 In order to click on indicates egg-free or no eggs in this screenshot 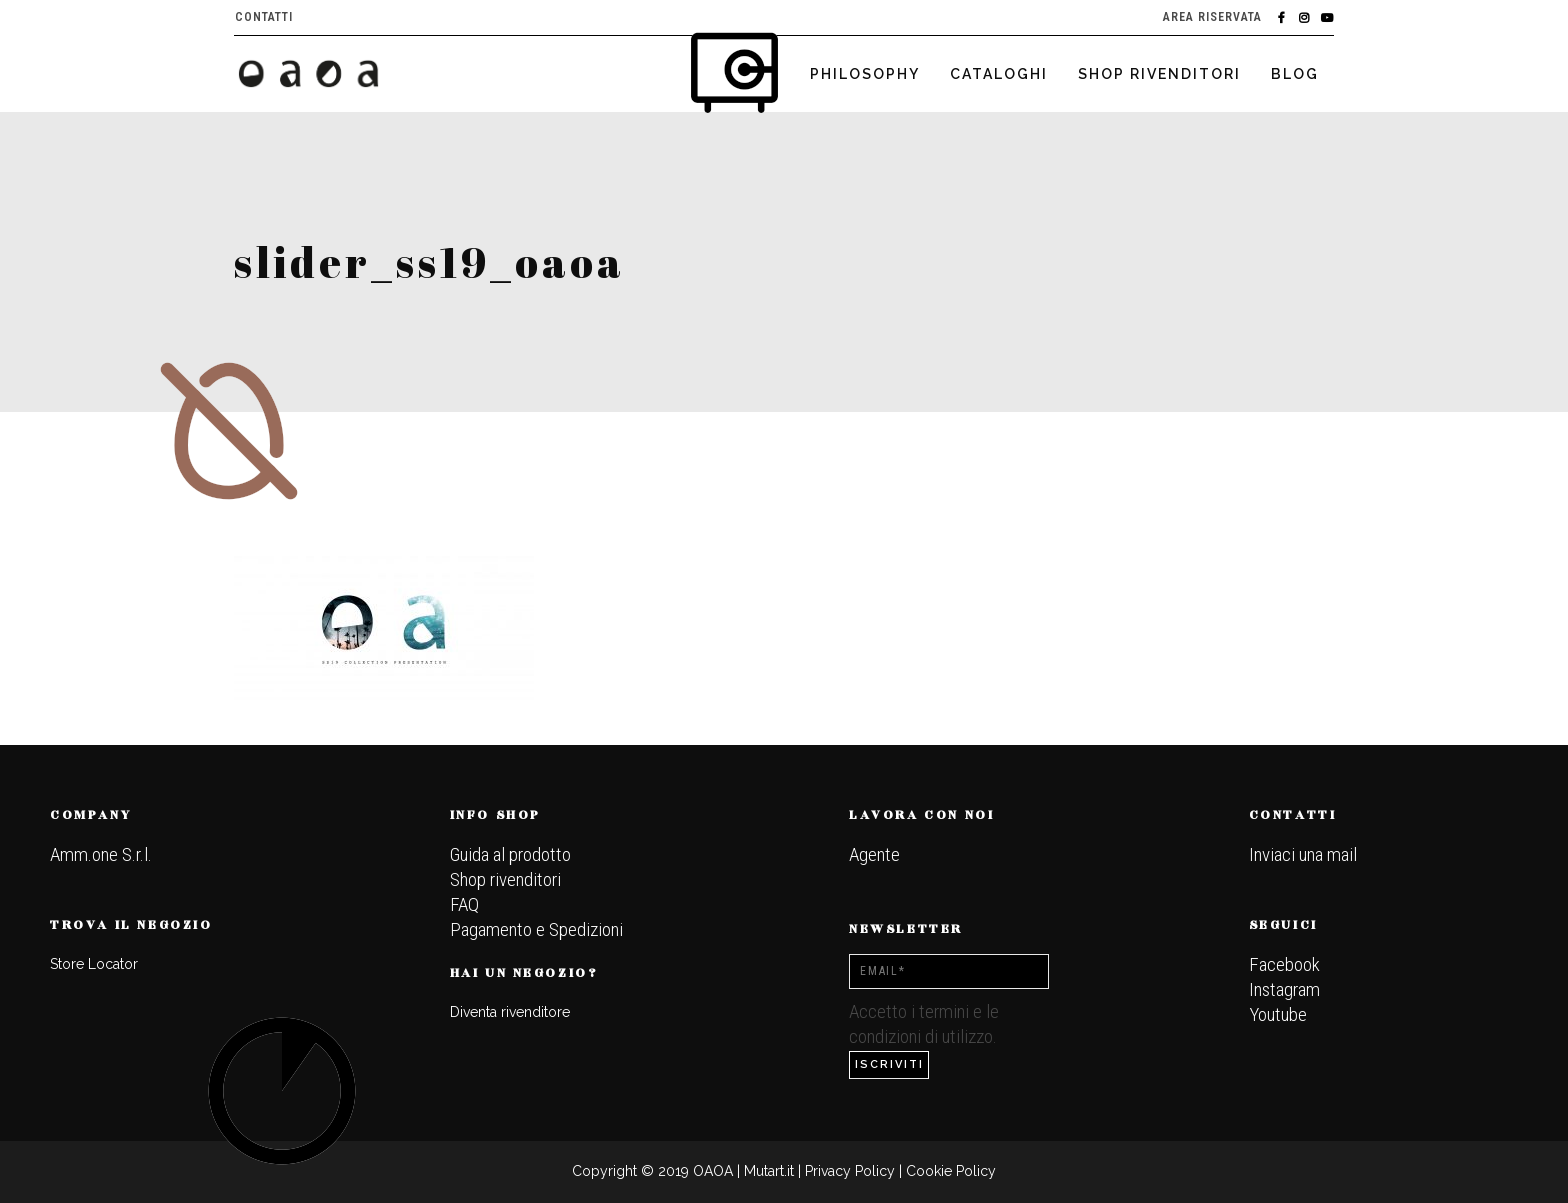, I will do `click(229, 431)`.